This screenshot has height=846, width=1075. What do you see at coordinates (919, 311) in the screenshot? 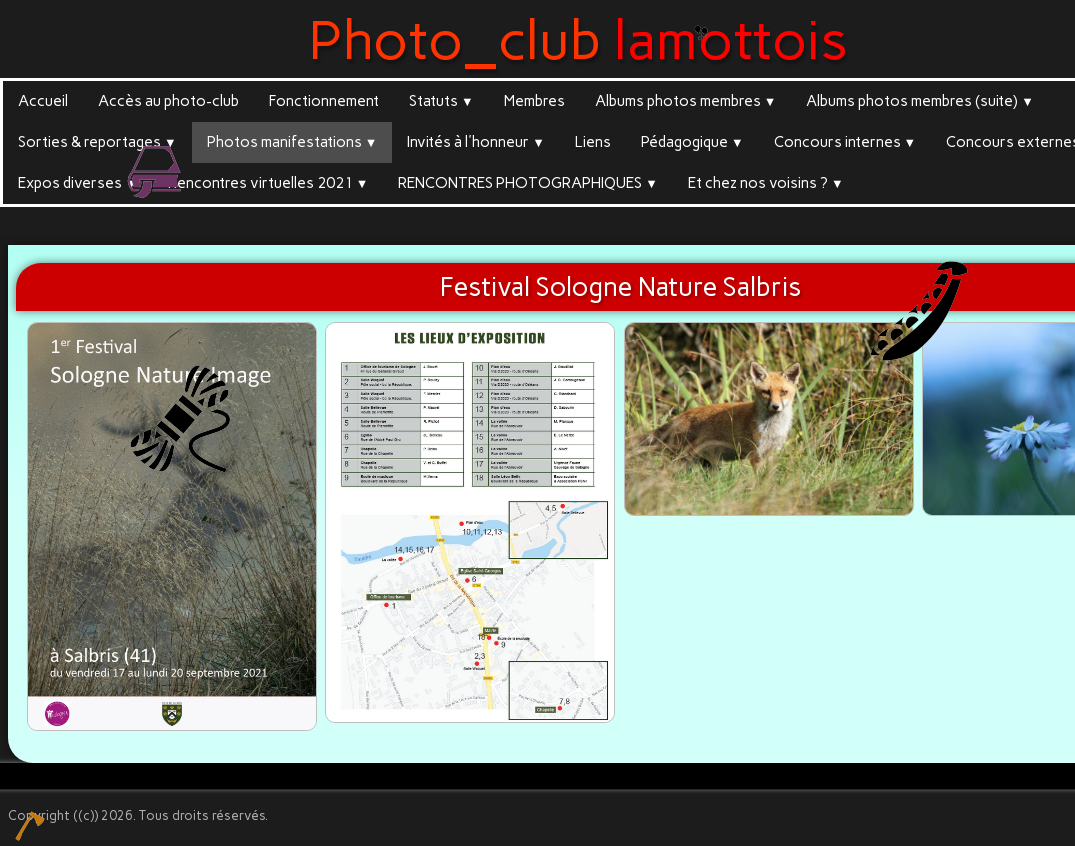
I see `select peas as an ingredient` at bounding box center [919, 311].